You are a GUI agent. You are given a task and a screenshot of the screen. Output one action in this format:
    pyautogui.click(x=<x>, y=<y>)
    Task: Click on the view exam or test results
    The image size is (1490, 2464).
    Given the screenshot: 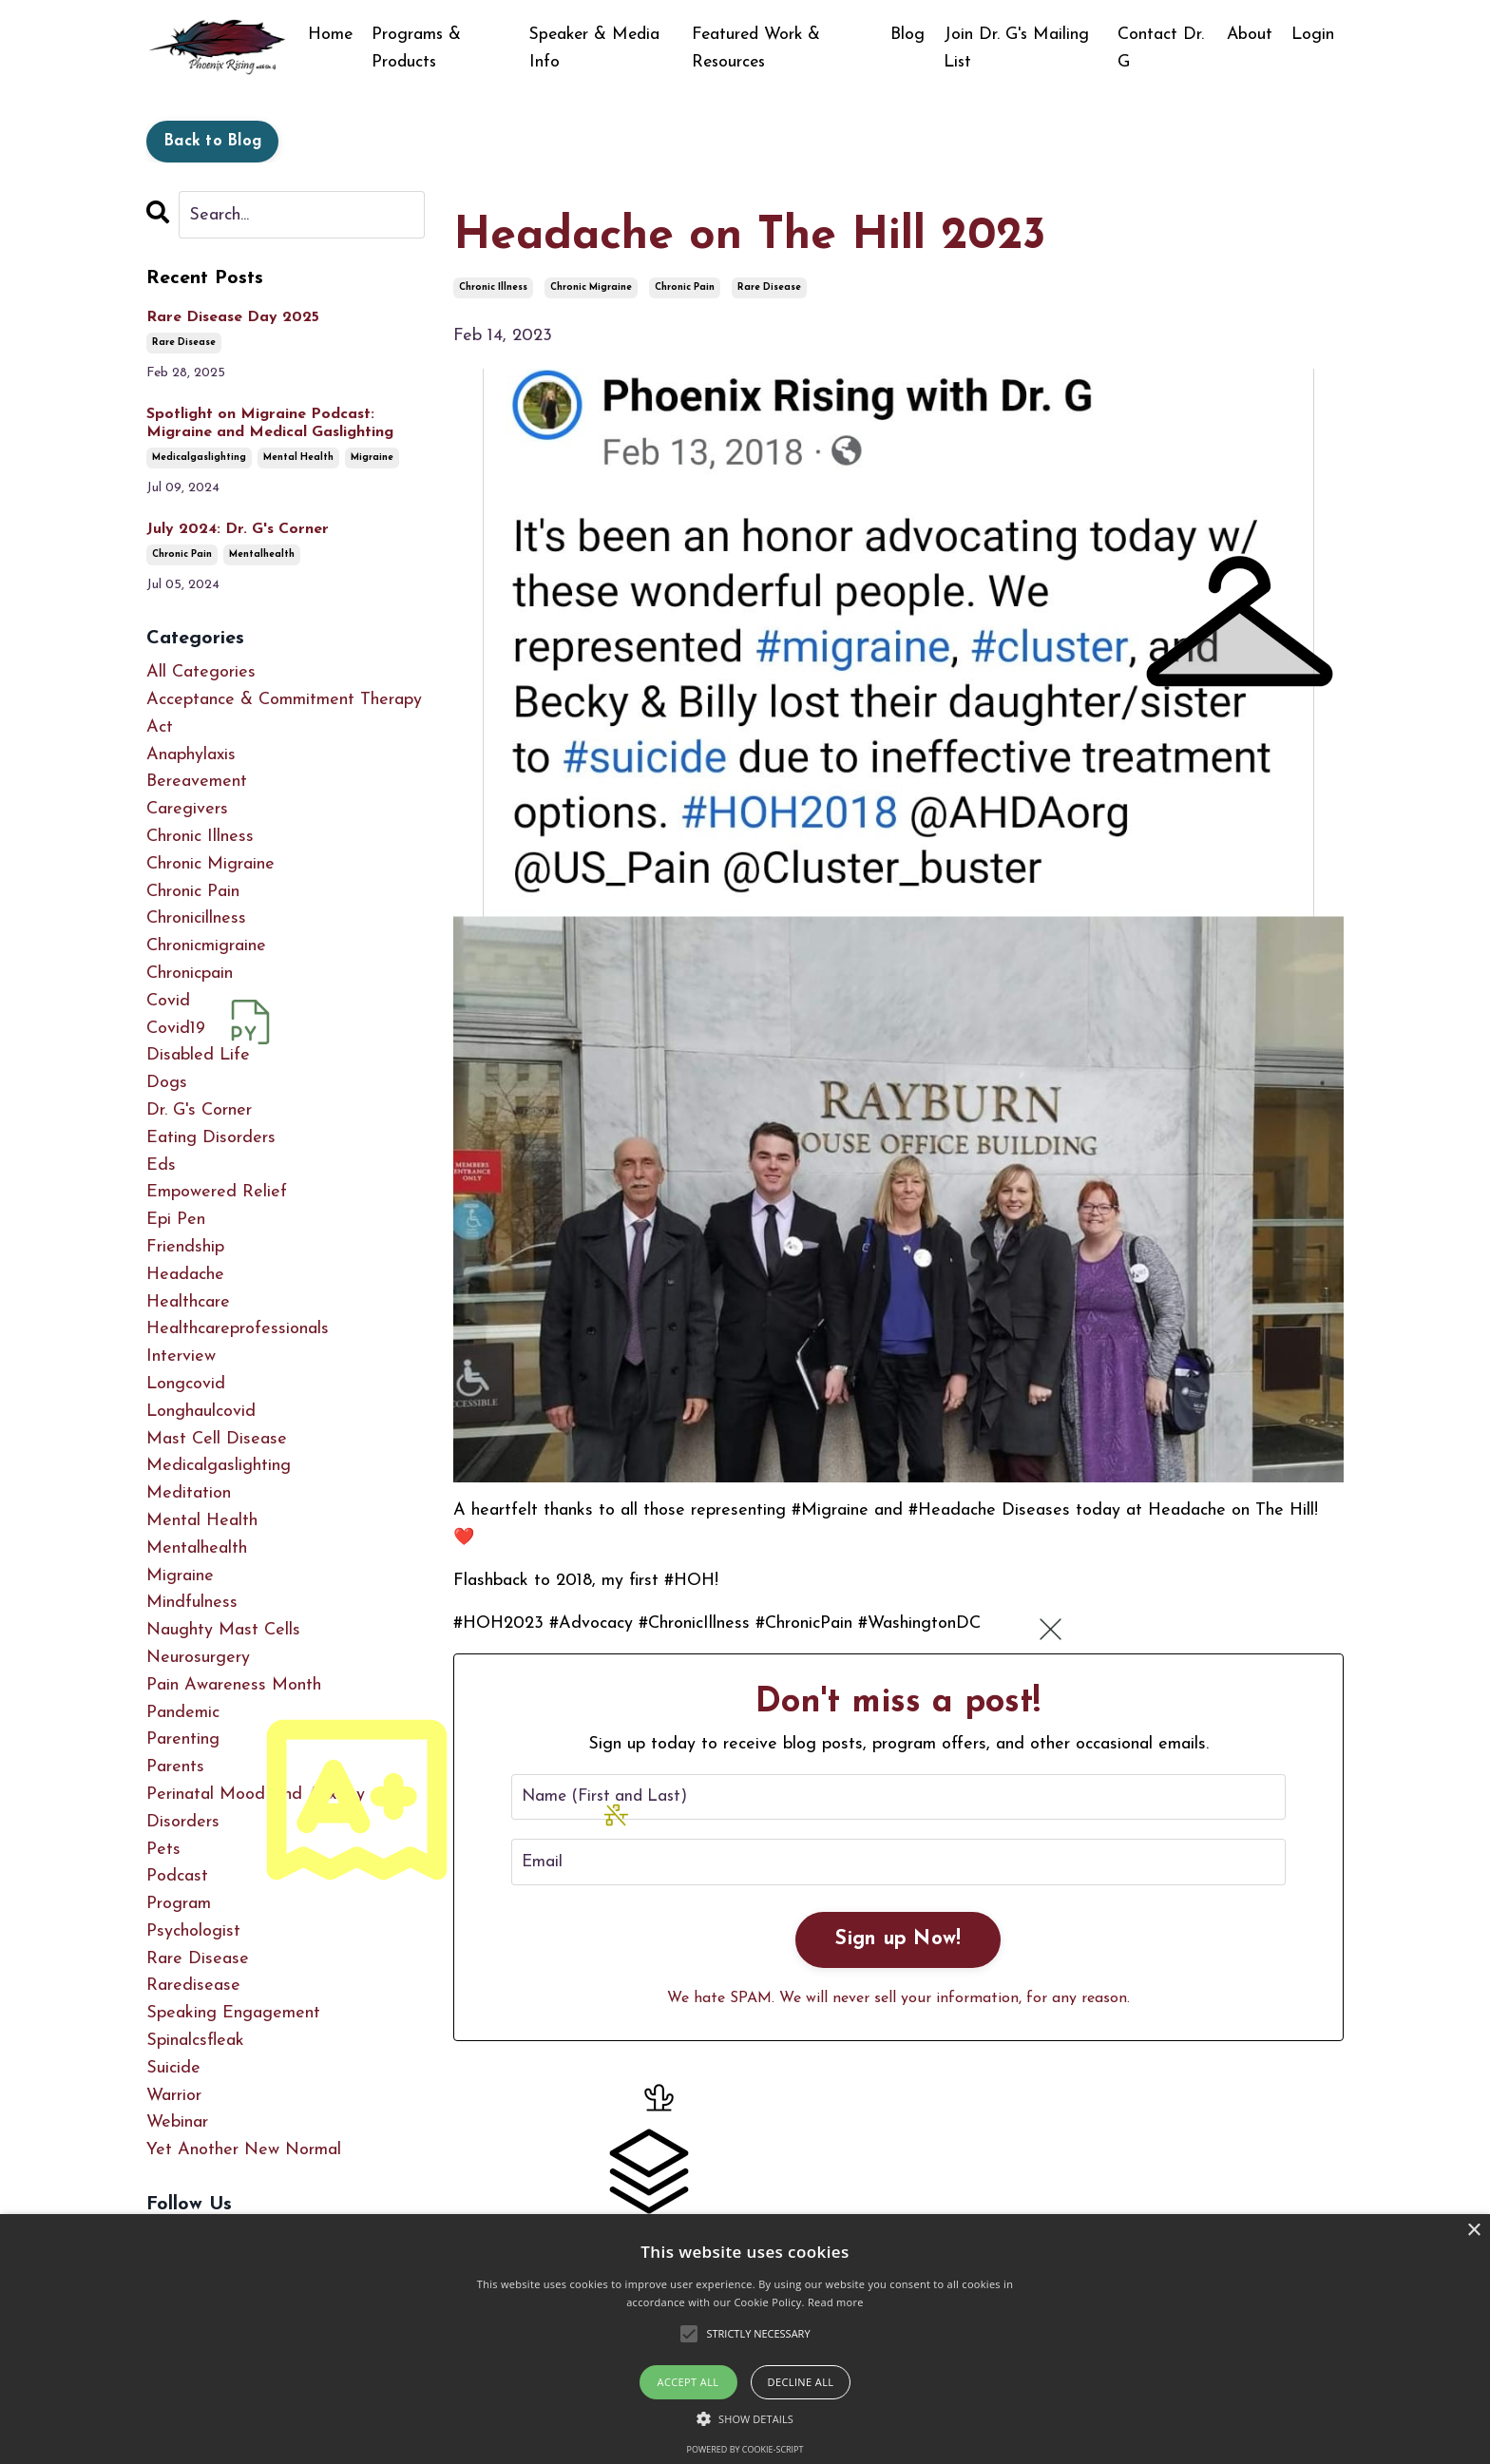 What is the action you would take?
    pyautogui.click(x=356, y=1796)
    